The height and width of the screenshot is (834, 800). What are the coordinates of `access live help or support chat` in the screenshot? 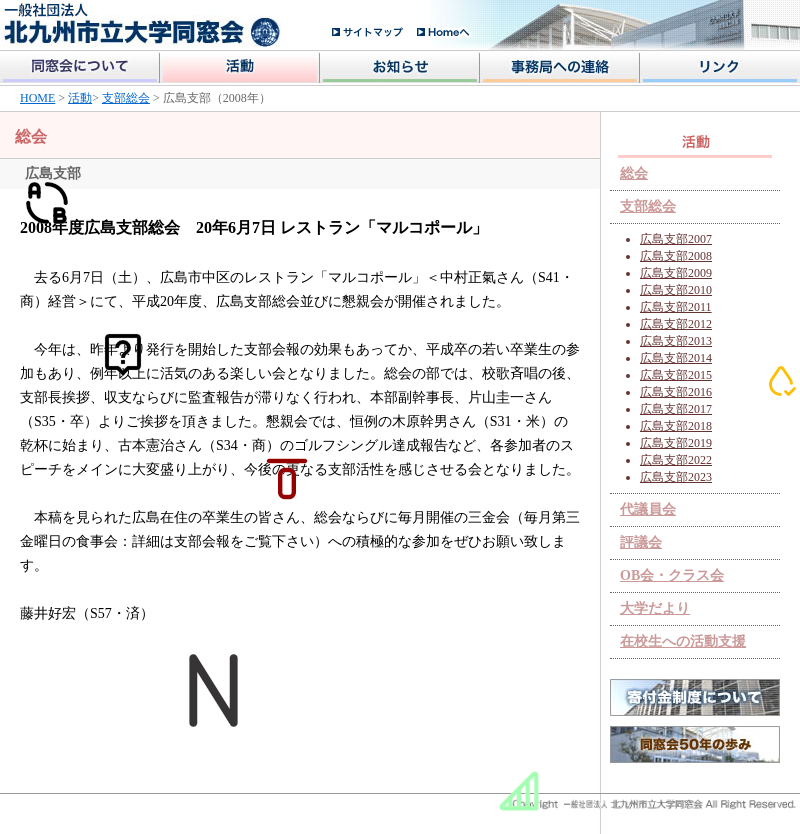 It's located at (123, 354).